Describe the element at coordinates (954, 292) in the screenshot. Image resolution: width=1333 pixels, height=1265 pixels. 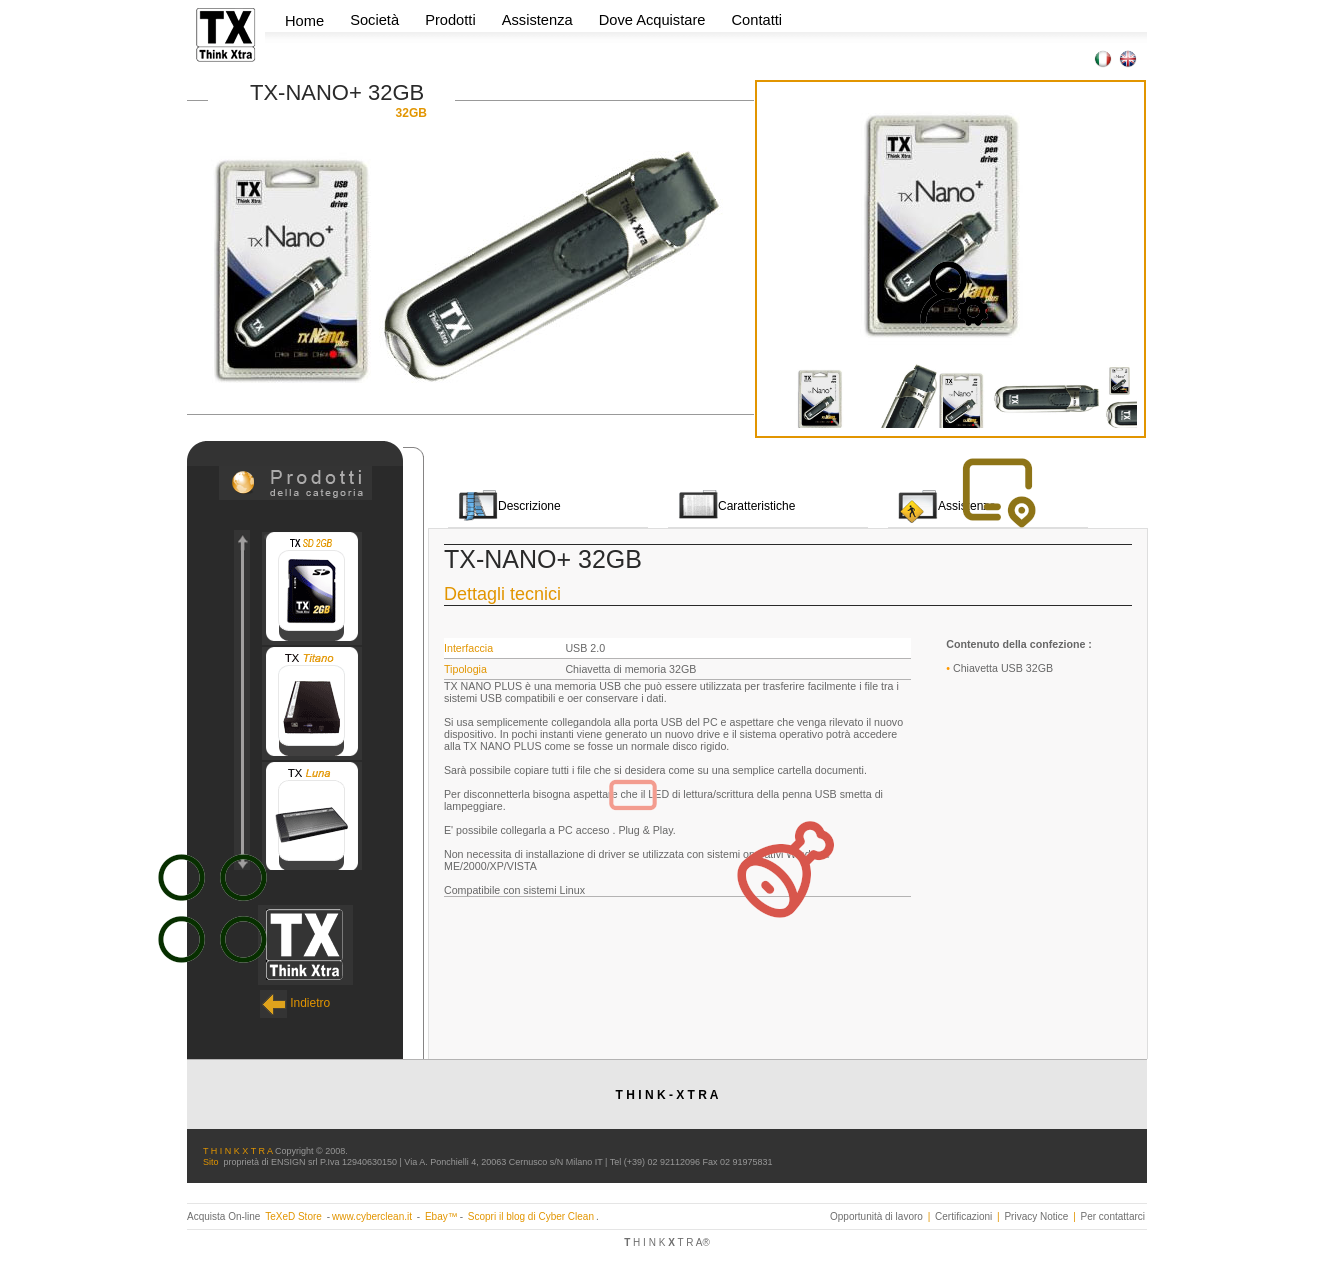
I see `access user account settings` at that location.